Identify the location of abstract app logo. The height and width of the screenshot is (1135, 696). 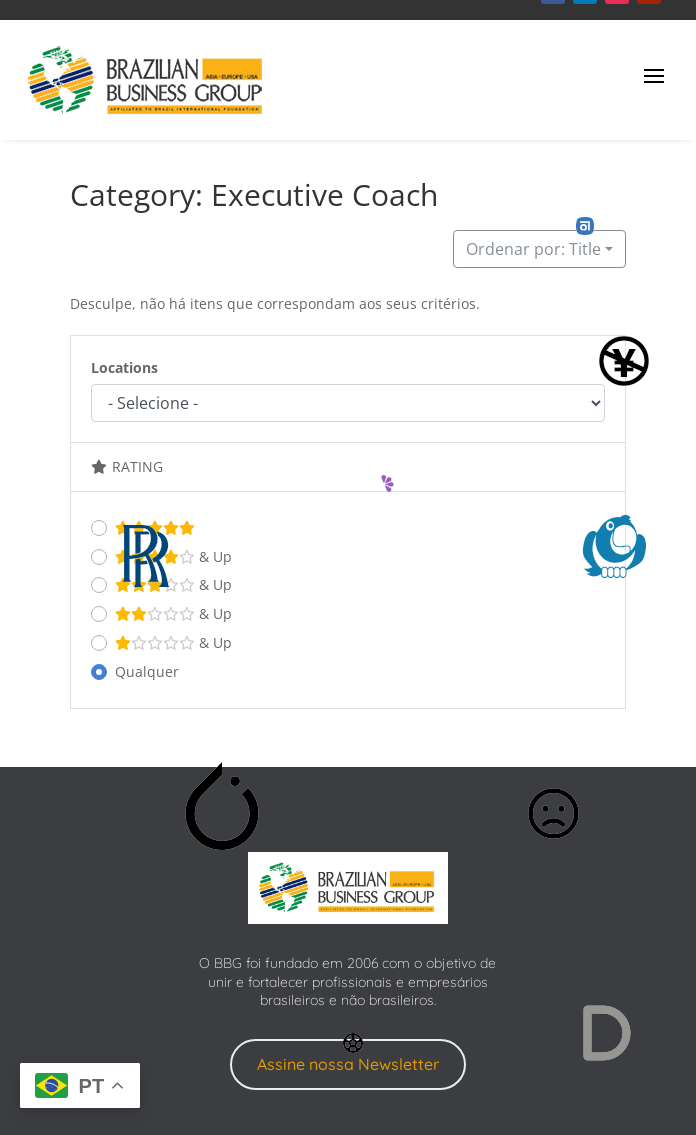
(585, 226).